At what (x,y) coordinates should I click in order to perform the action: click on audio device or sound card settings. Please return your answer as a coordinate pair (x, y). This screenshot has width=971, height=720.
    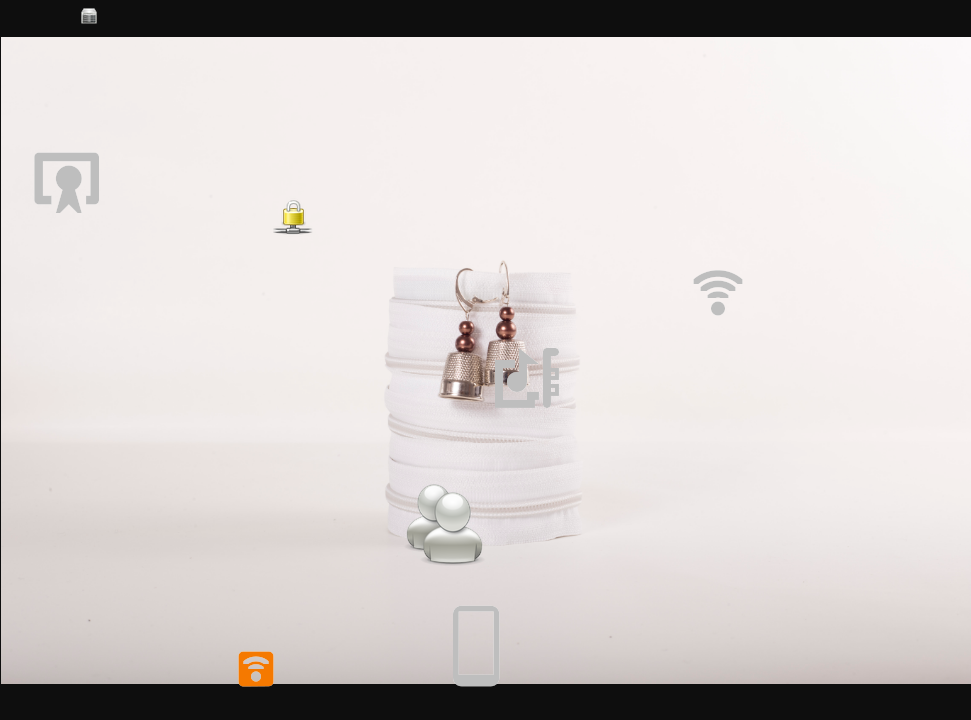
    Looking at the image, I should click on (527, 376).